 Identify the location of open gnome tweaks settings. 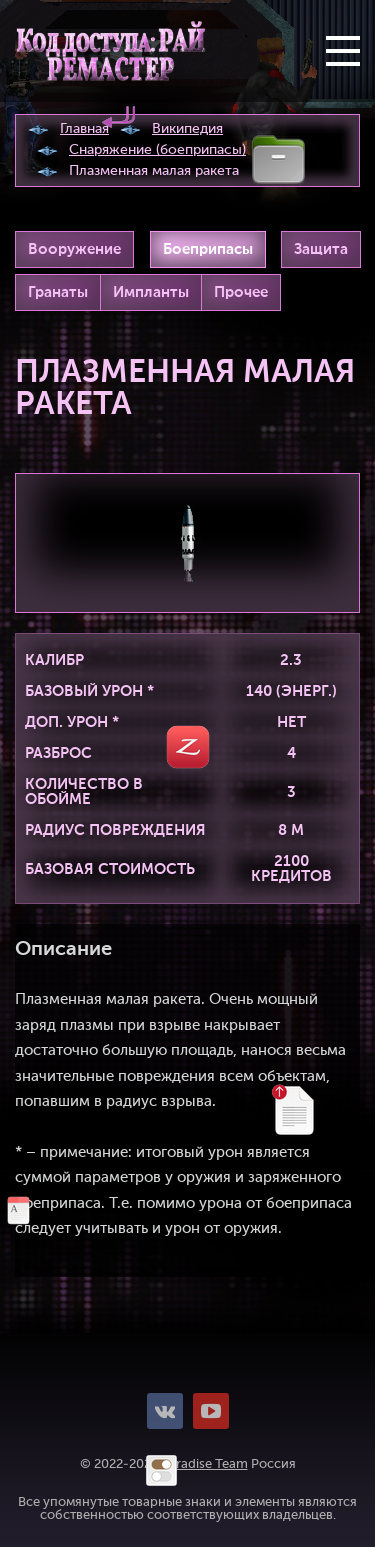
(161, 1470).